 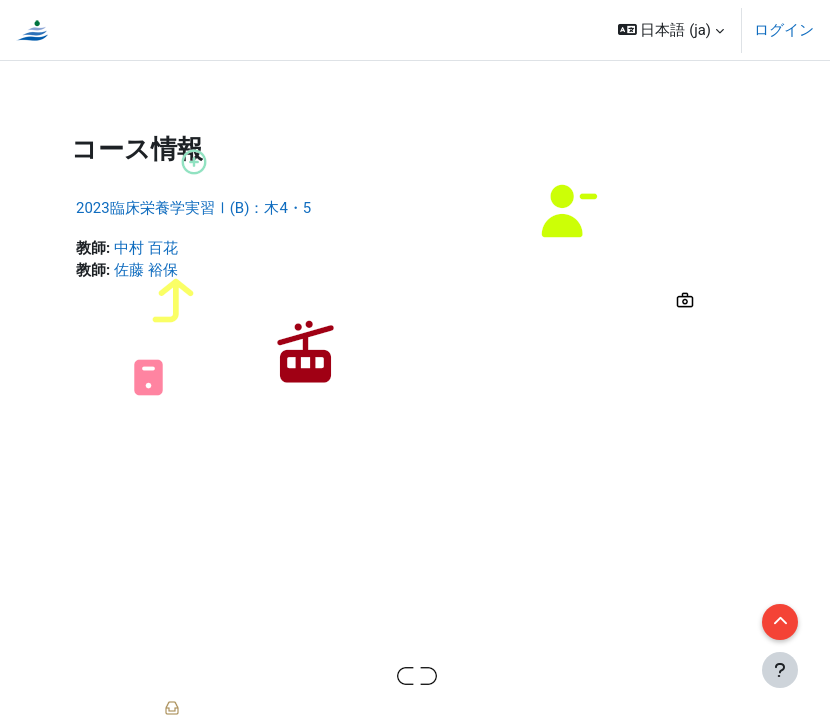 What do you see at coordinates (173, 302) in the screenshot?
I see `navigate forward and up in a hierarchy` at bounding box center [173, 302].